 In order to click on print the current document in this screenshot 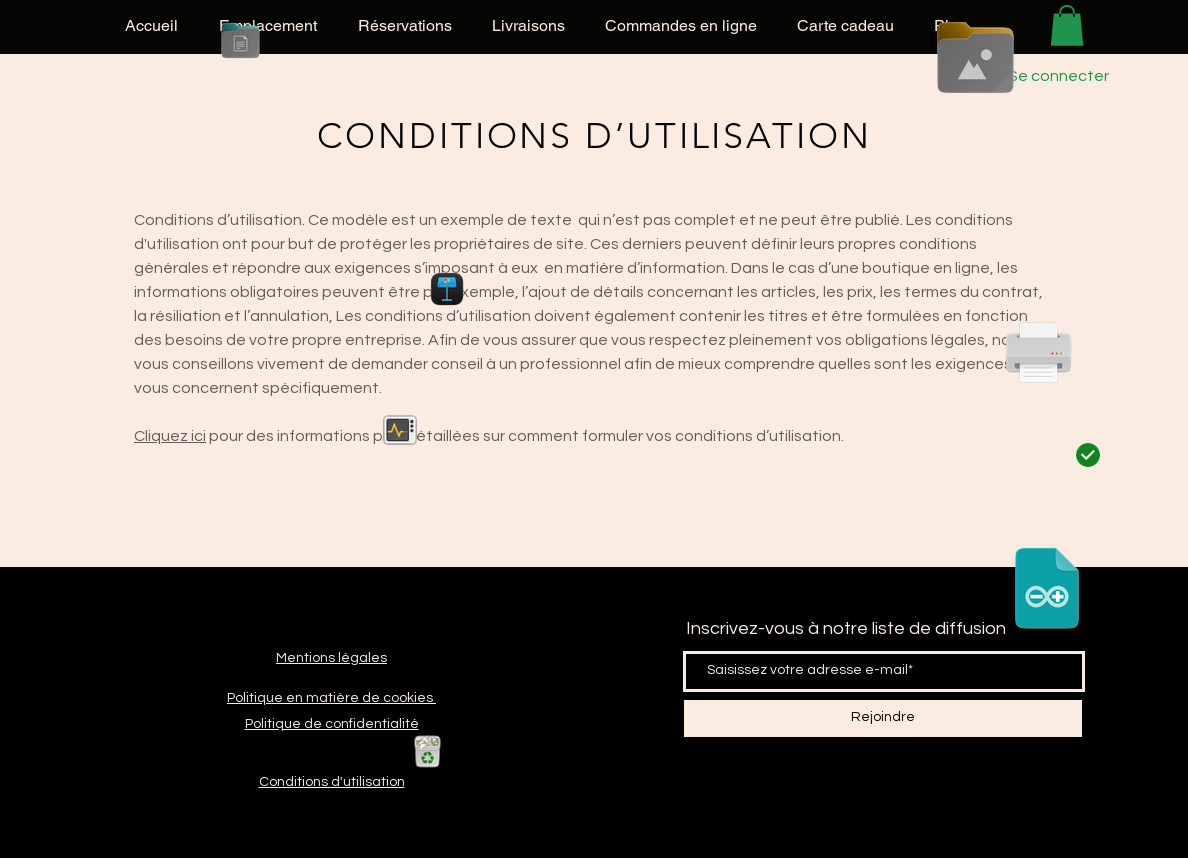, I will do `click(1038, 352)`.